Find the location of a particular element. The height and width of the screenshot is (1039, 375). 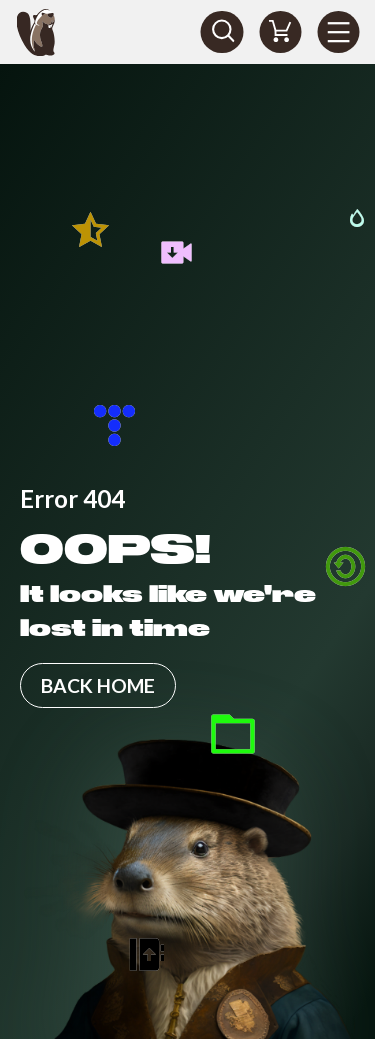

open folder to view files is located at coordinates (233, 734).